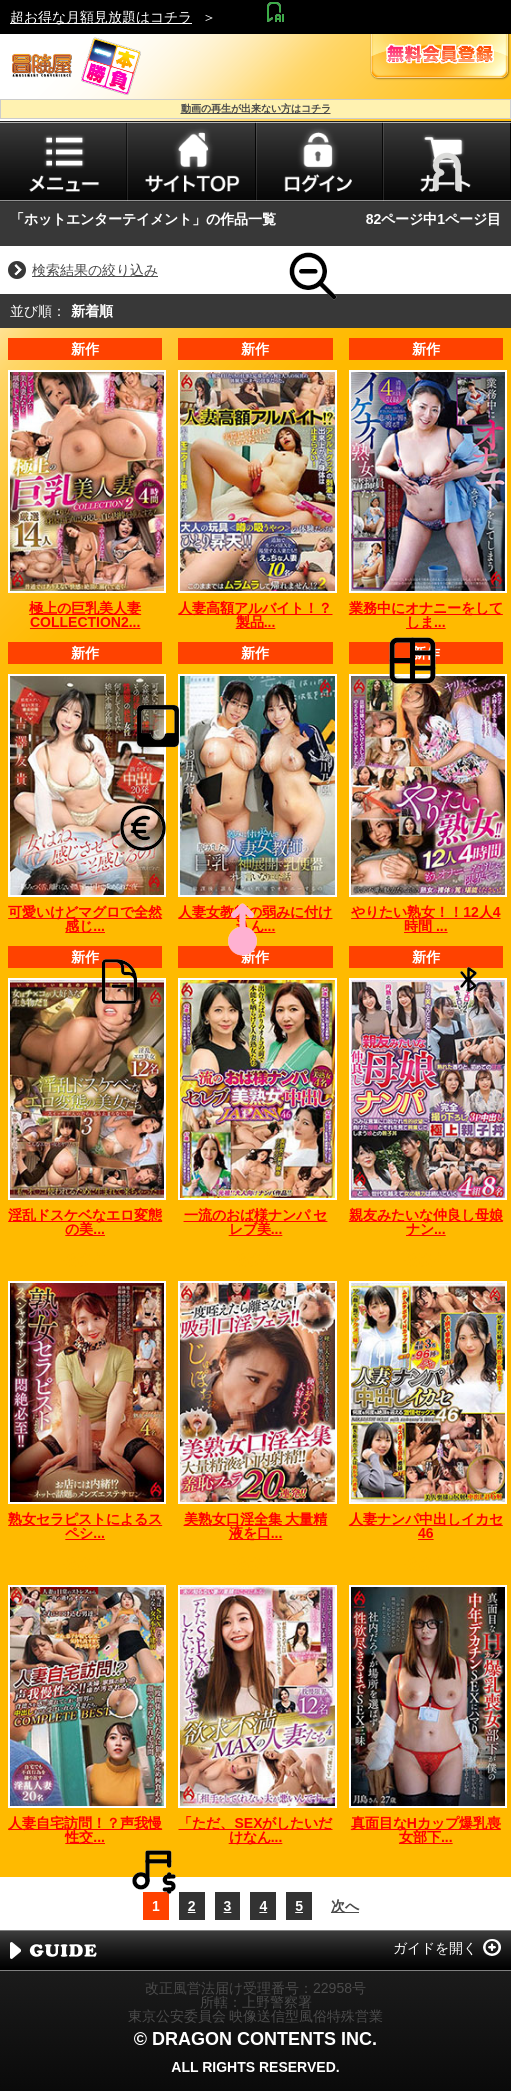  Describe the element at coordinates (143, 828) in the screenshot. I see `view price in euros` at that location.